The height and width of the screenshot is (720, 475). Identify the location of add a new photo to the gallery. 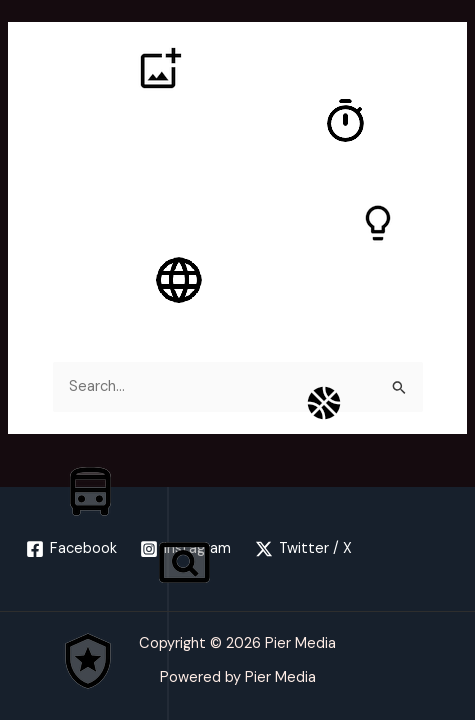
(160, 69).